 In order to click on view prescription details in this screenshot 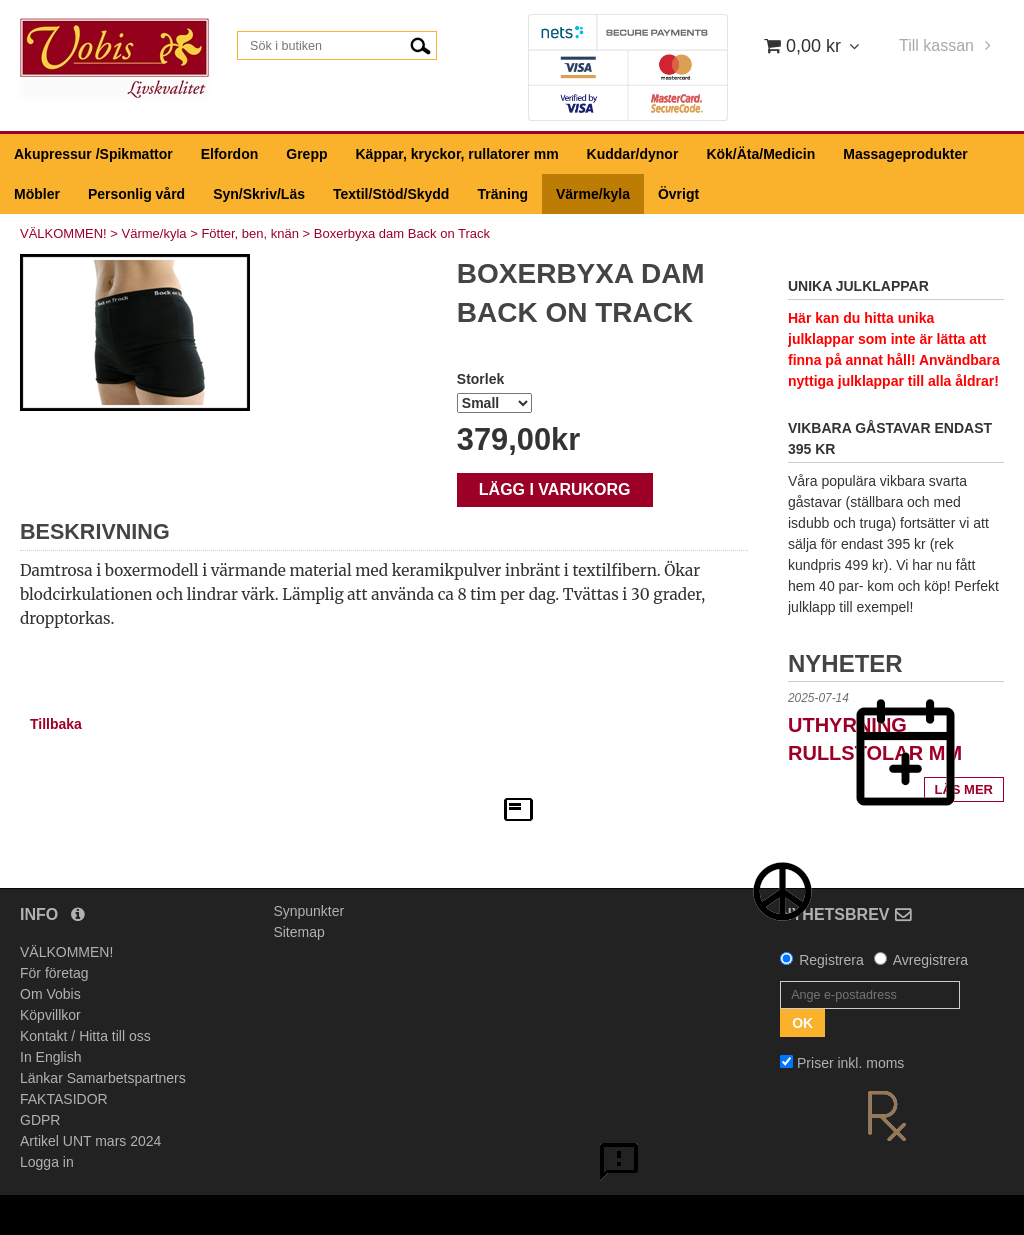, I will do `click(885, 1116)`.